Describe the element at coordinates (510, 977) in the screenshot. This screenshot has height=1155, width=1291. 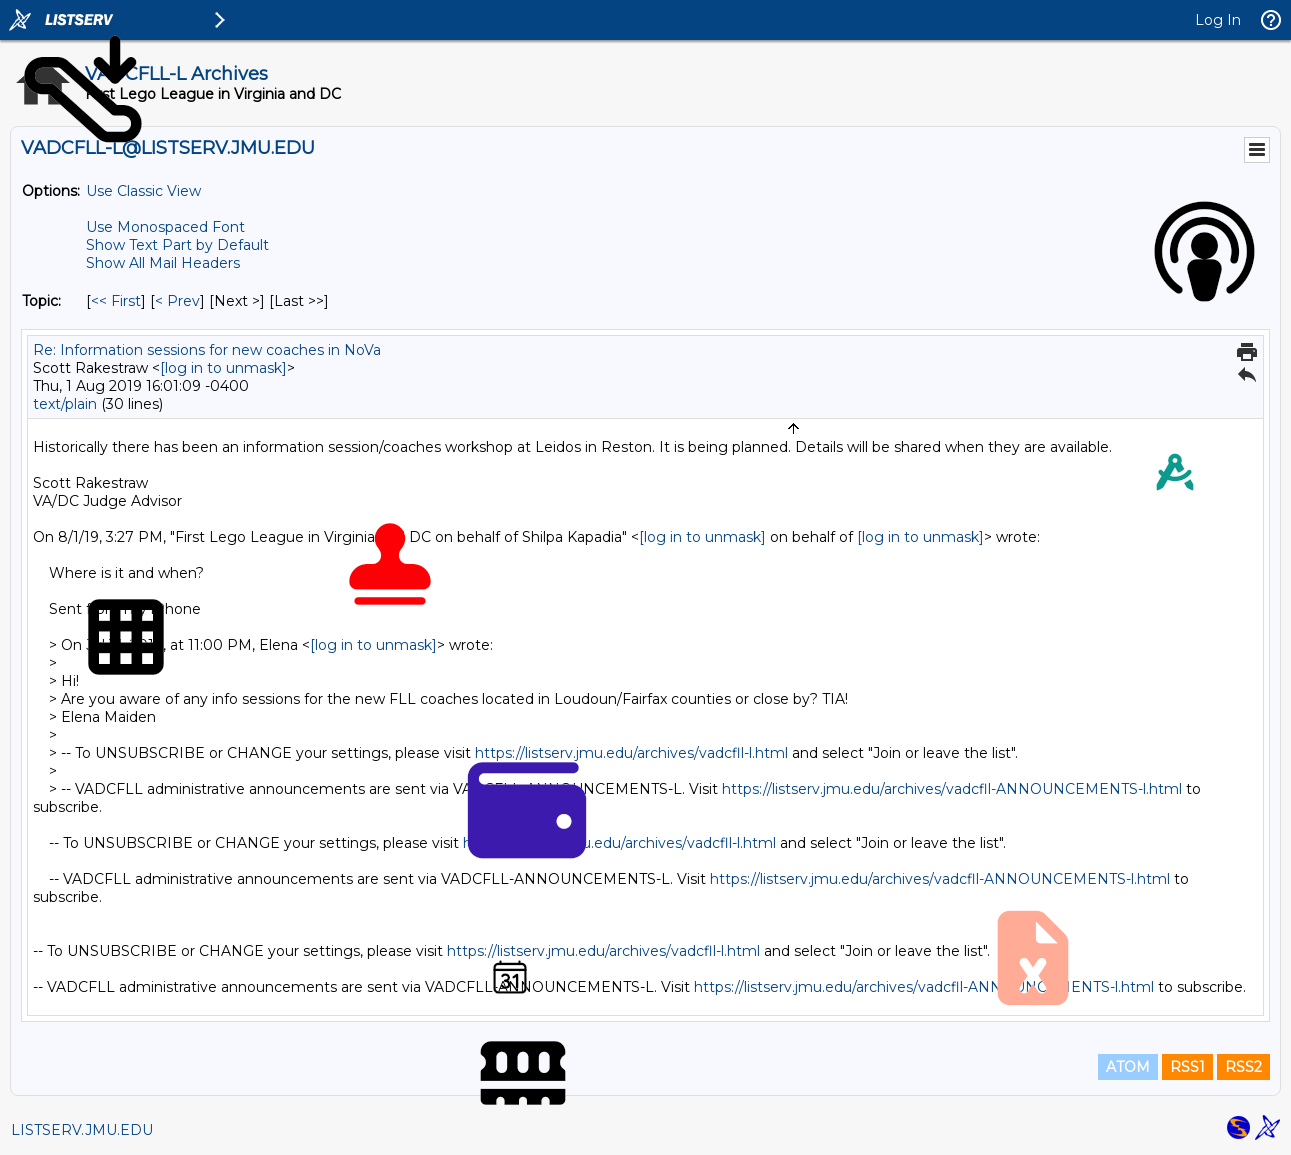
I see `view or select a specific date` at that location.